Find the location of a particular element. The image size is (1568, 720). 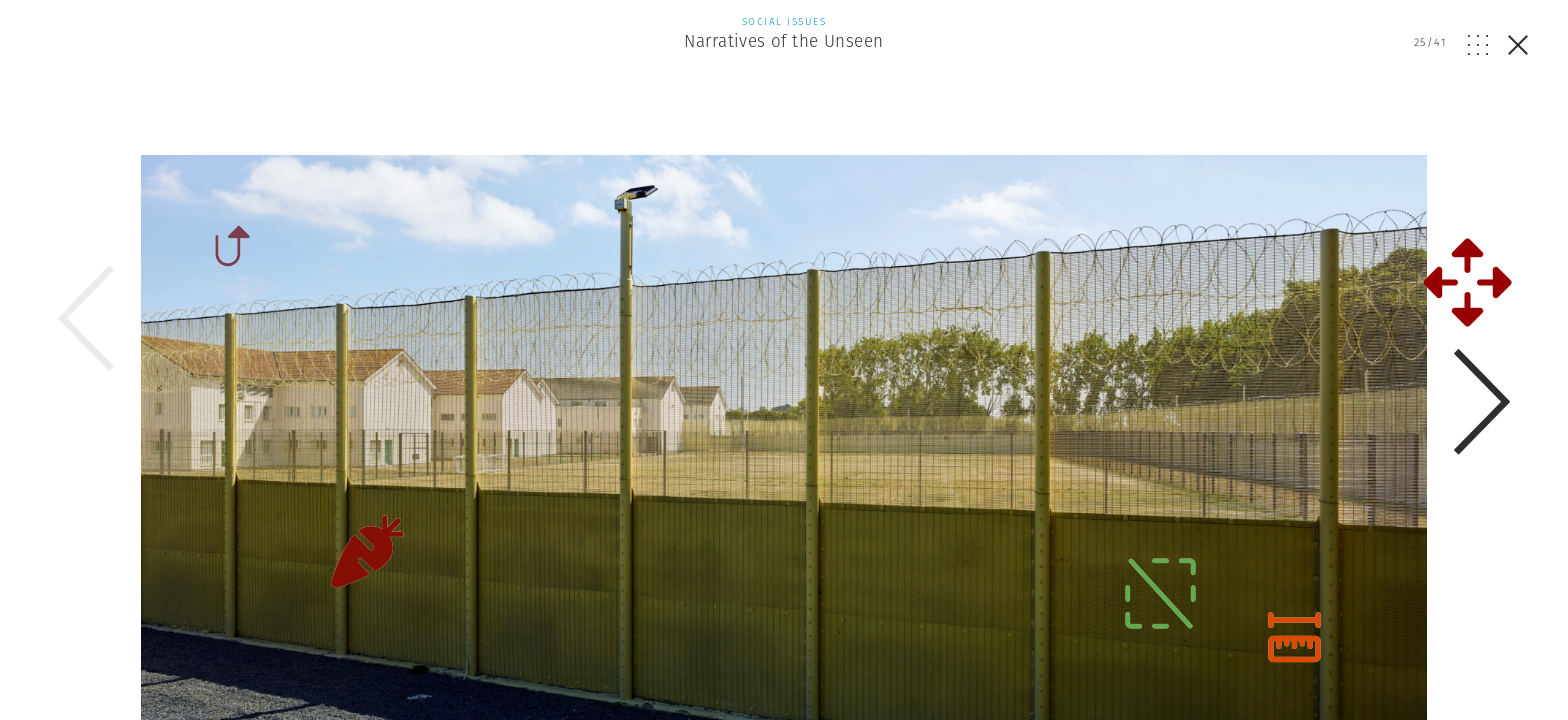

access food or grocery-related features is located at coordinates (366, 553).